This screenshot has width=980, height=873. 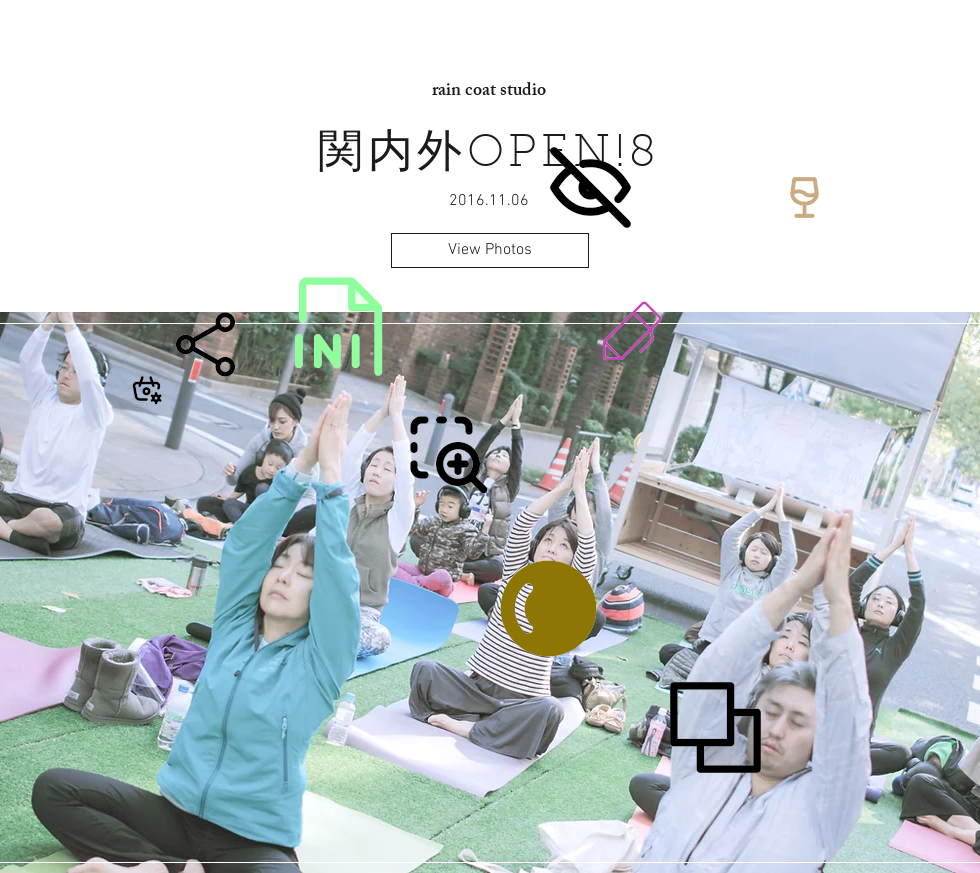 I want to click on indicates drink or beverage option, so click(x=804, y=197).